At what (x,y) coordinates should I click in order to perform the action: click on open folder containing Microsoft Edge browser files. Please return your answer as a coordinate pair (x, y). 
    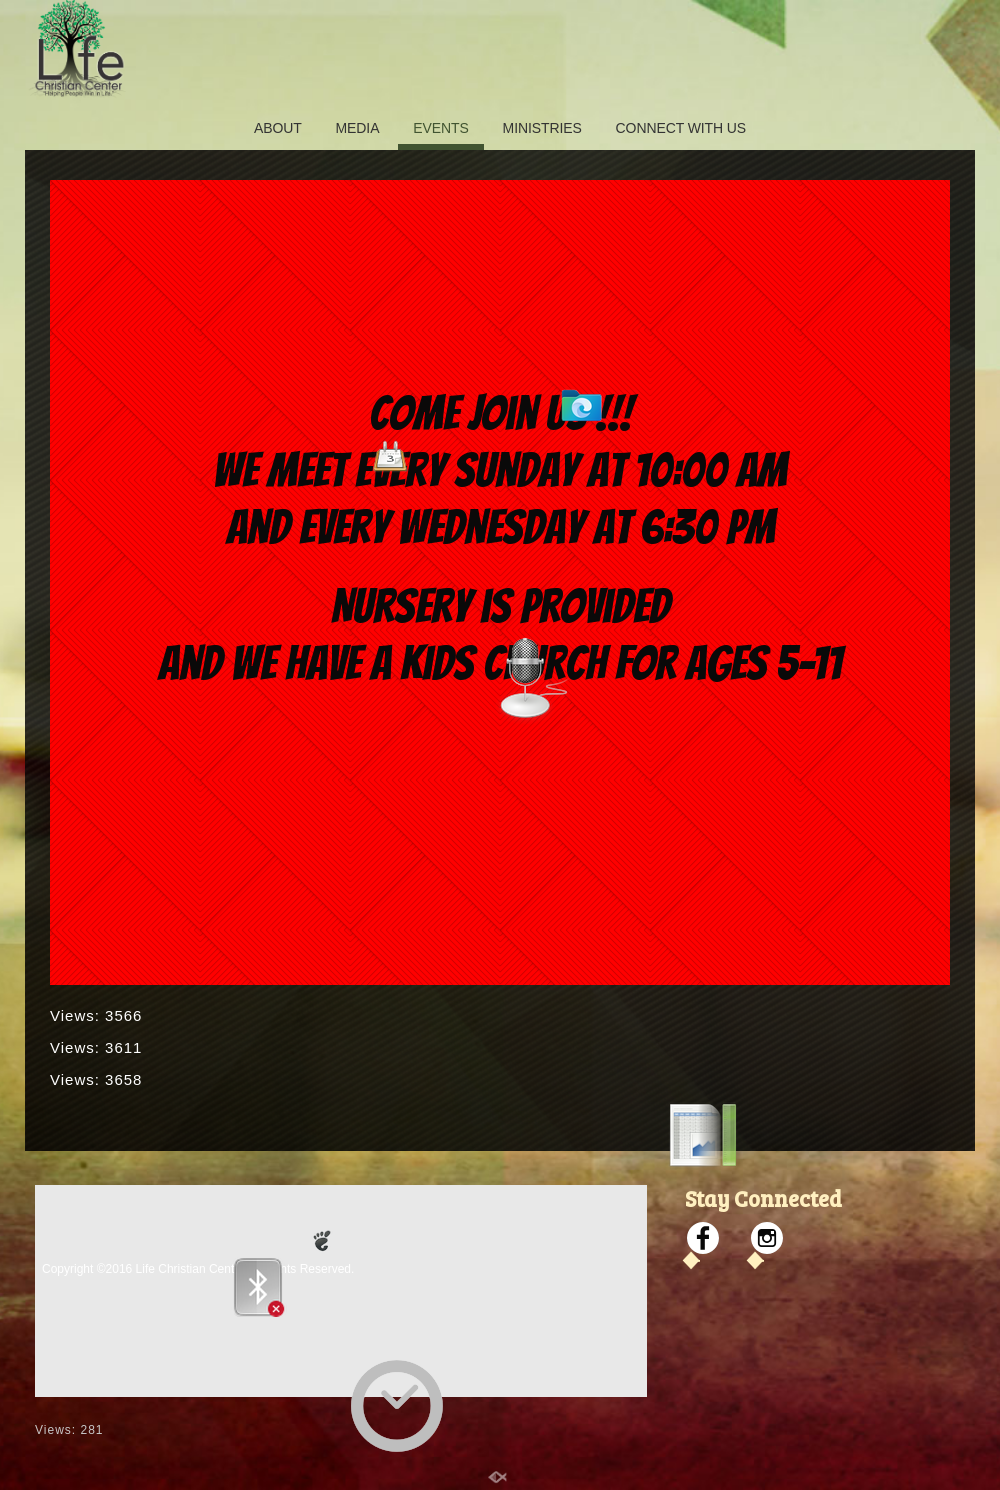
    Looking at the image, I should click on (581, 406).